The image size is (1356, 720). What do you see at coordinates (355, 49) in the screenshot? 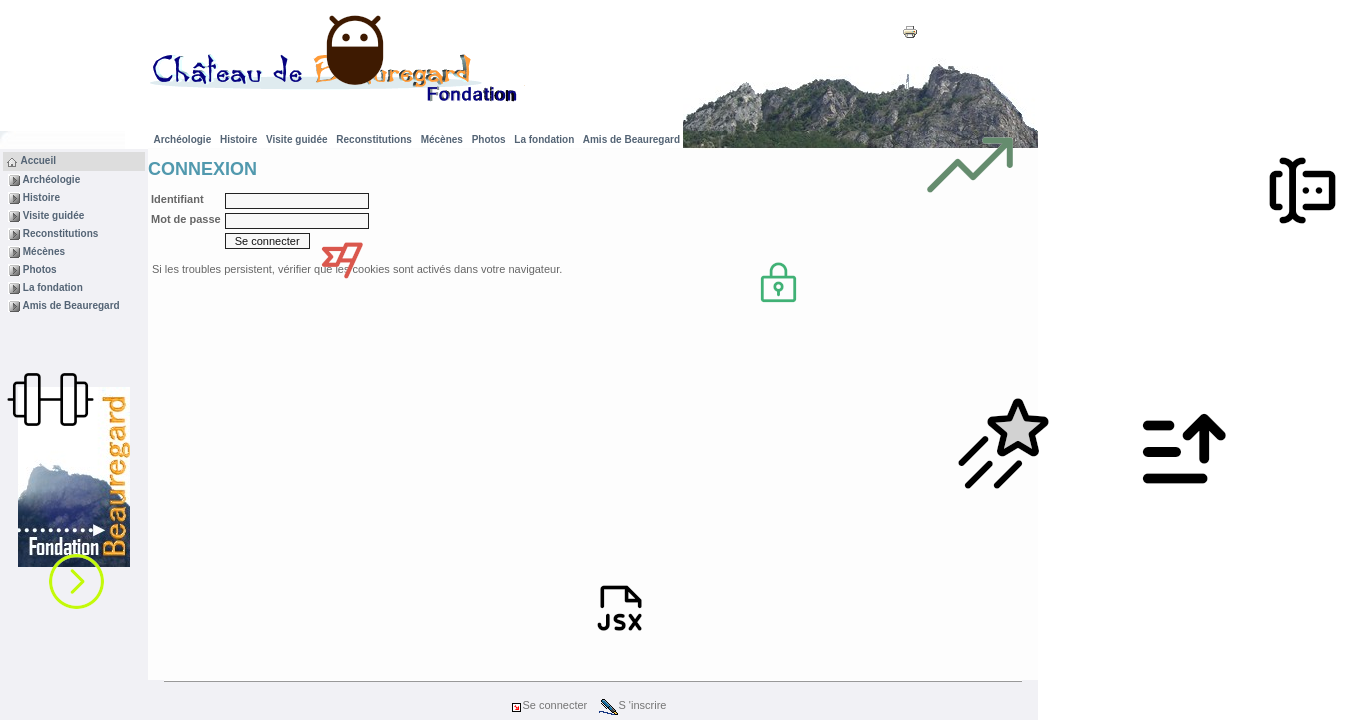
I see `android device or app settings` at bounding box center [355, 49].